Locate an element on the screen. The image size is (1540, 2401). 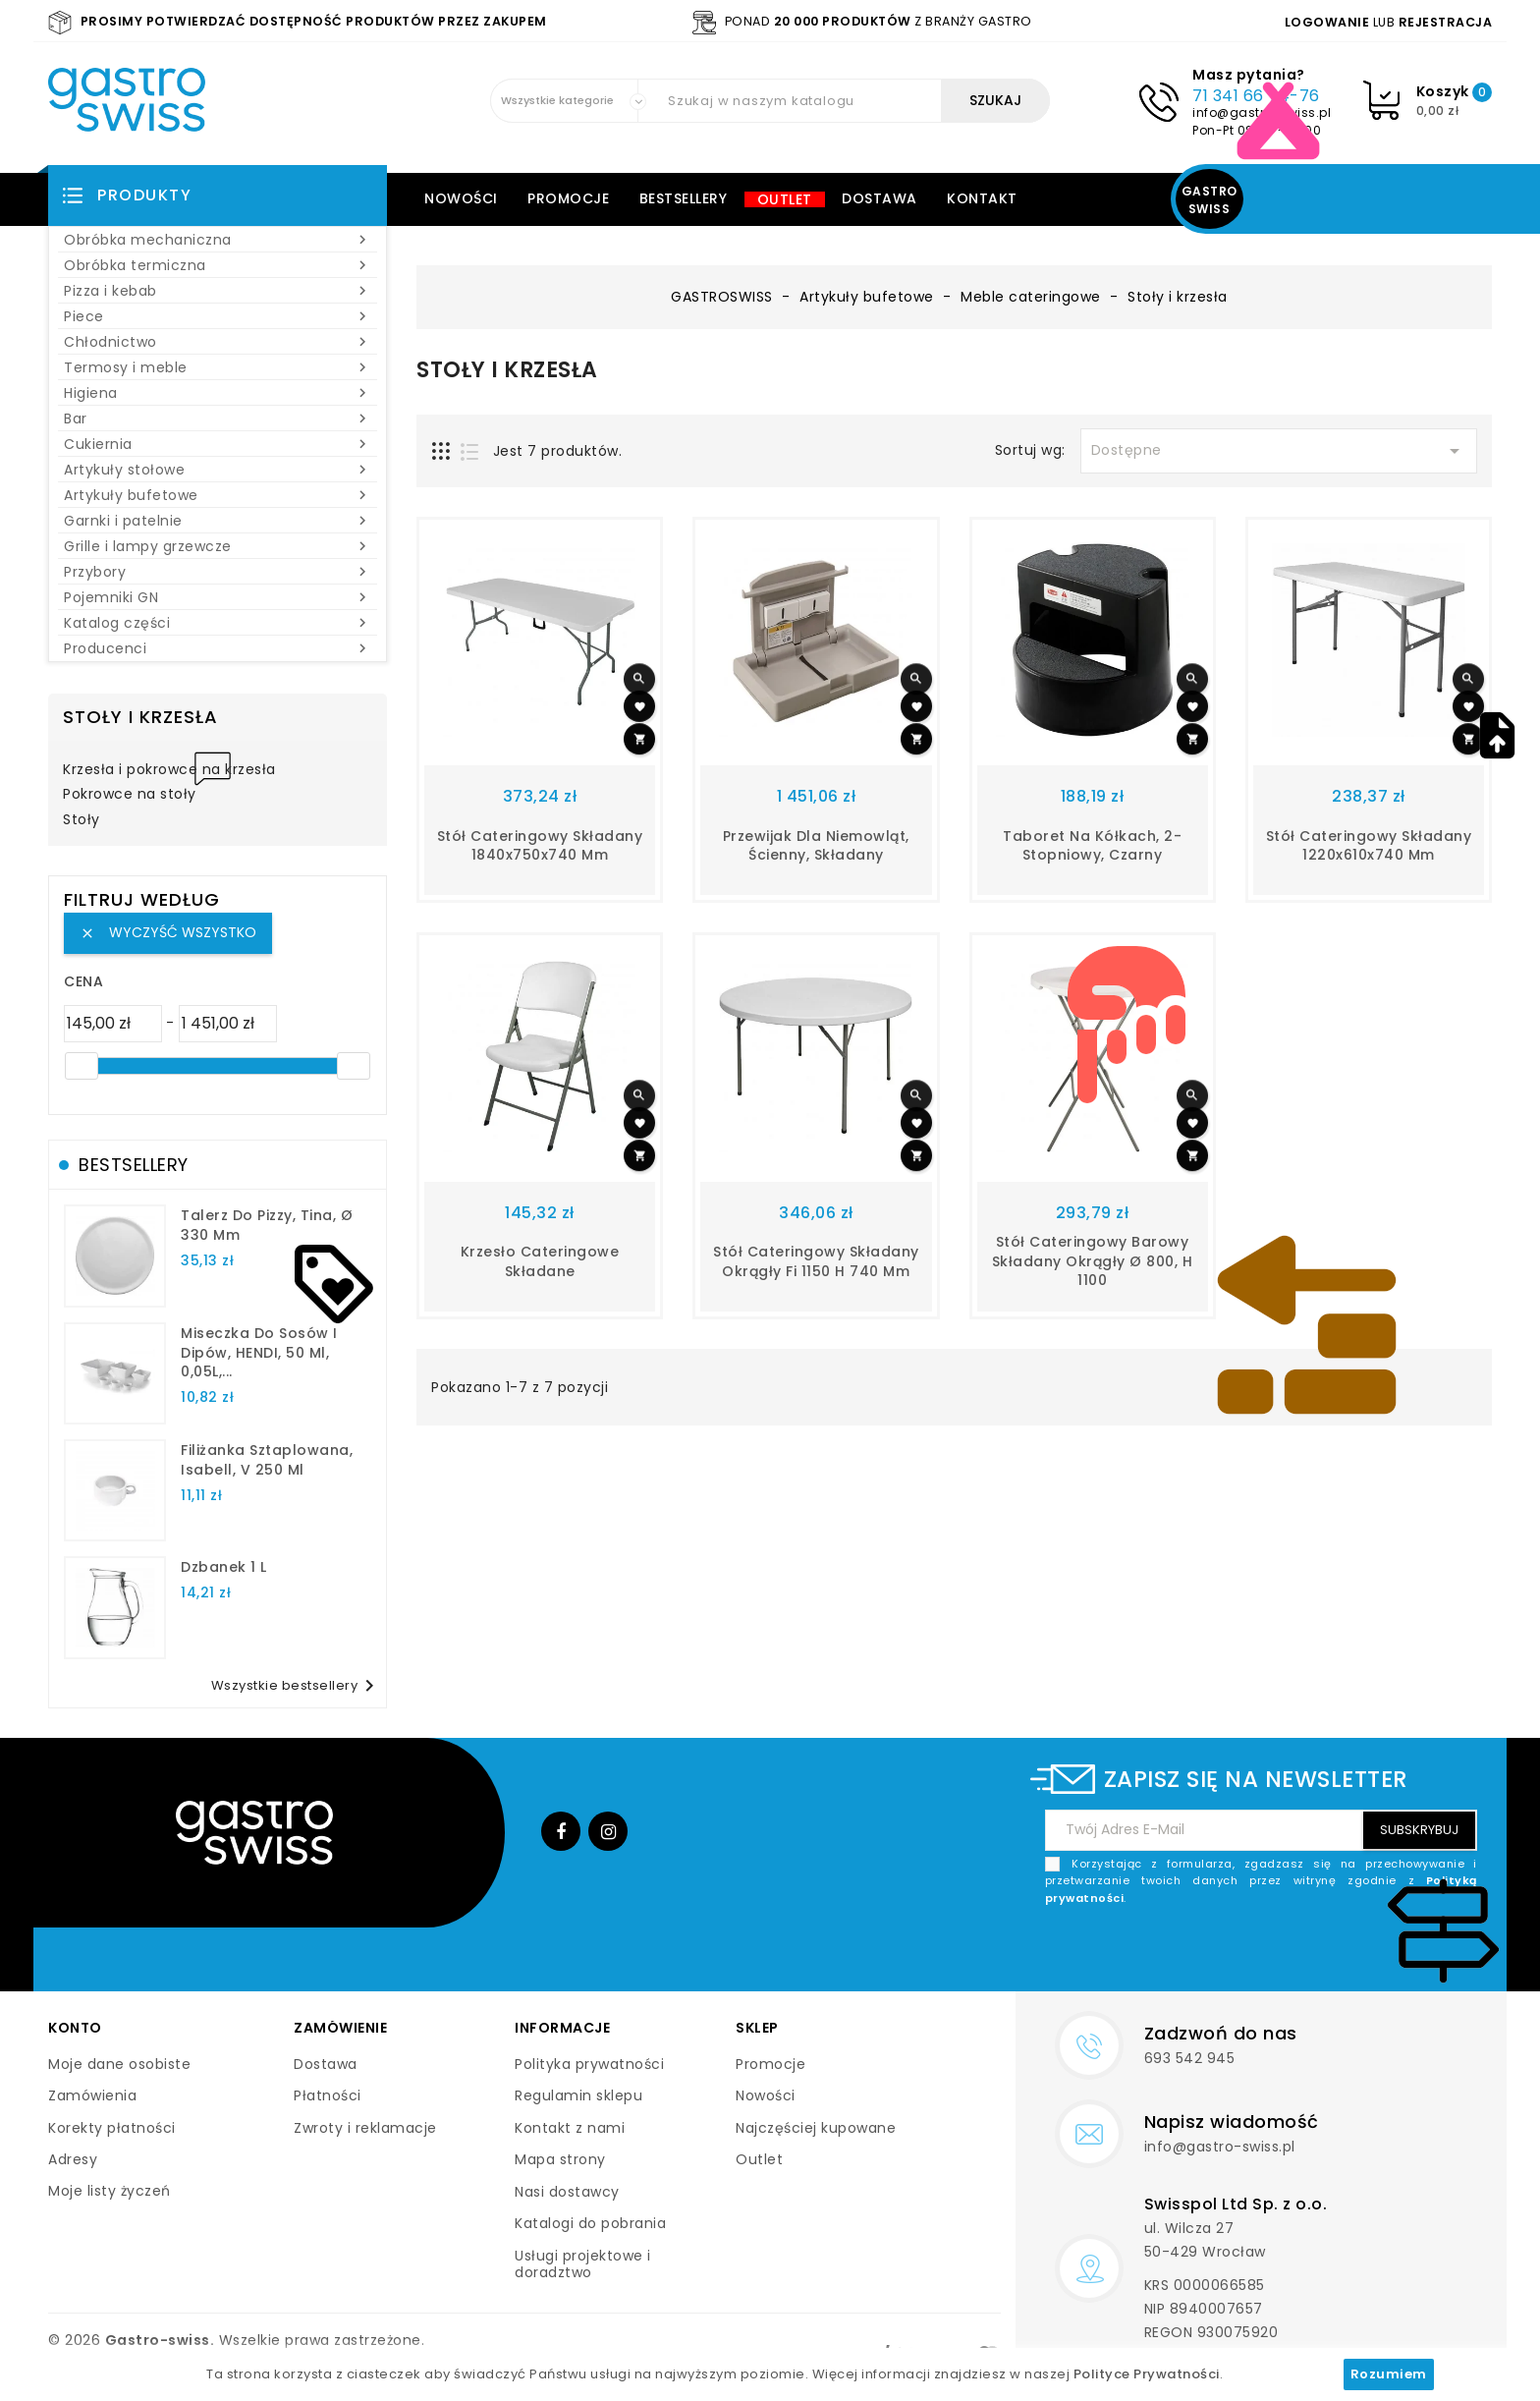
access construction or building tools is located at coordinates (1306, 1324).